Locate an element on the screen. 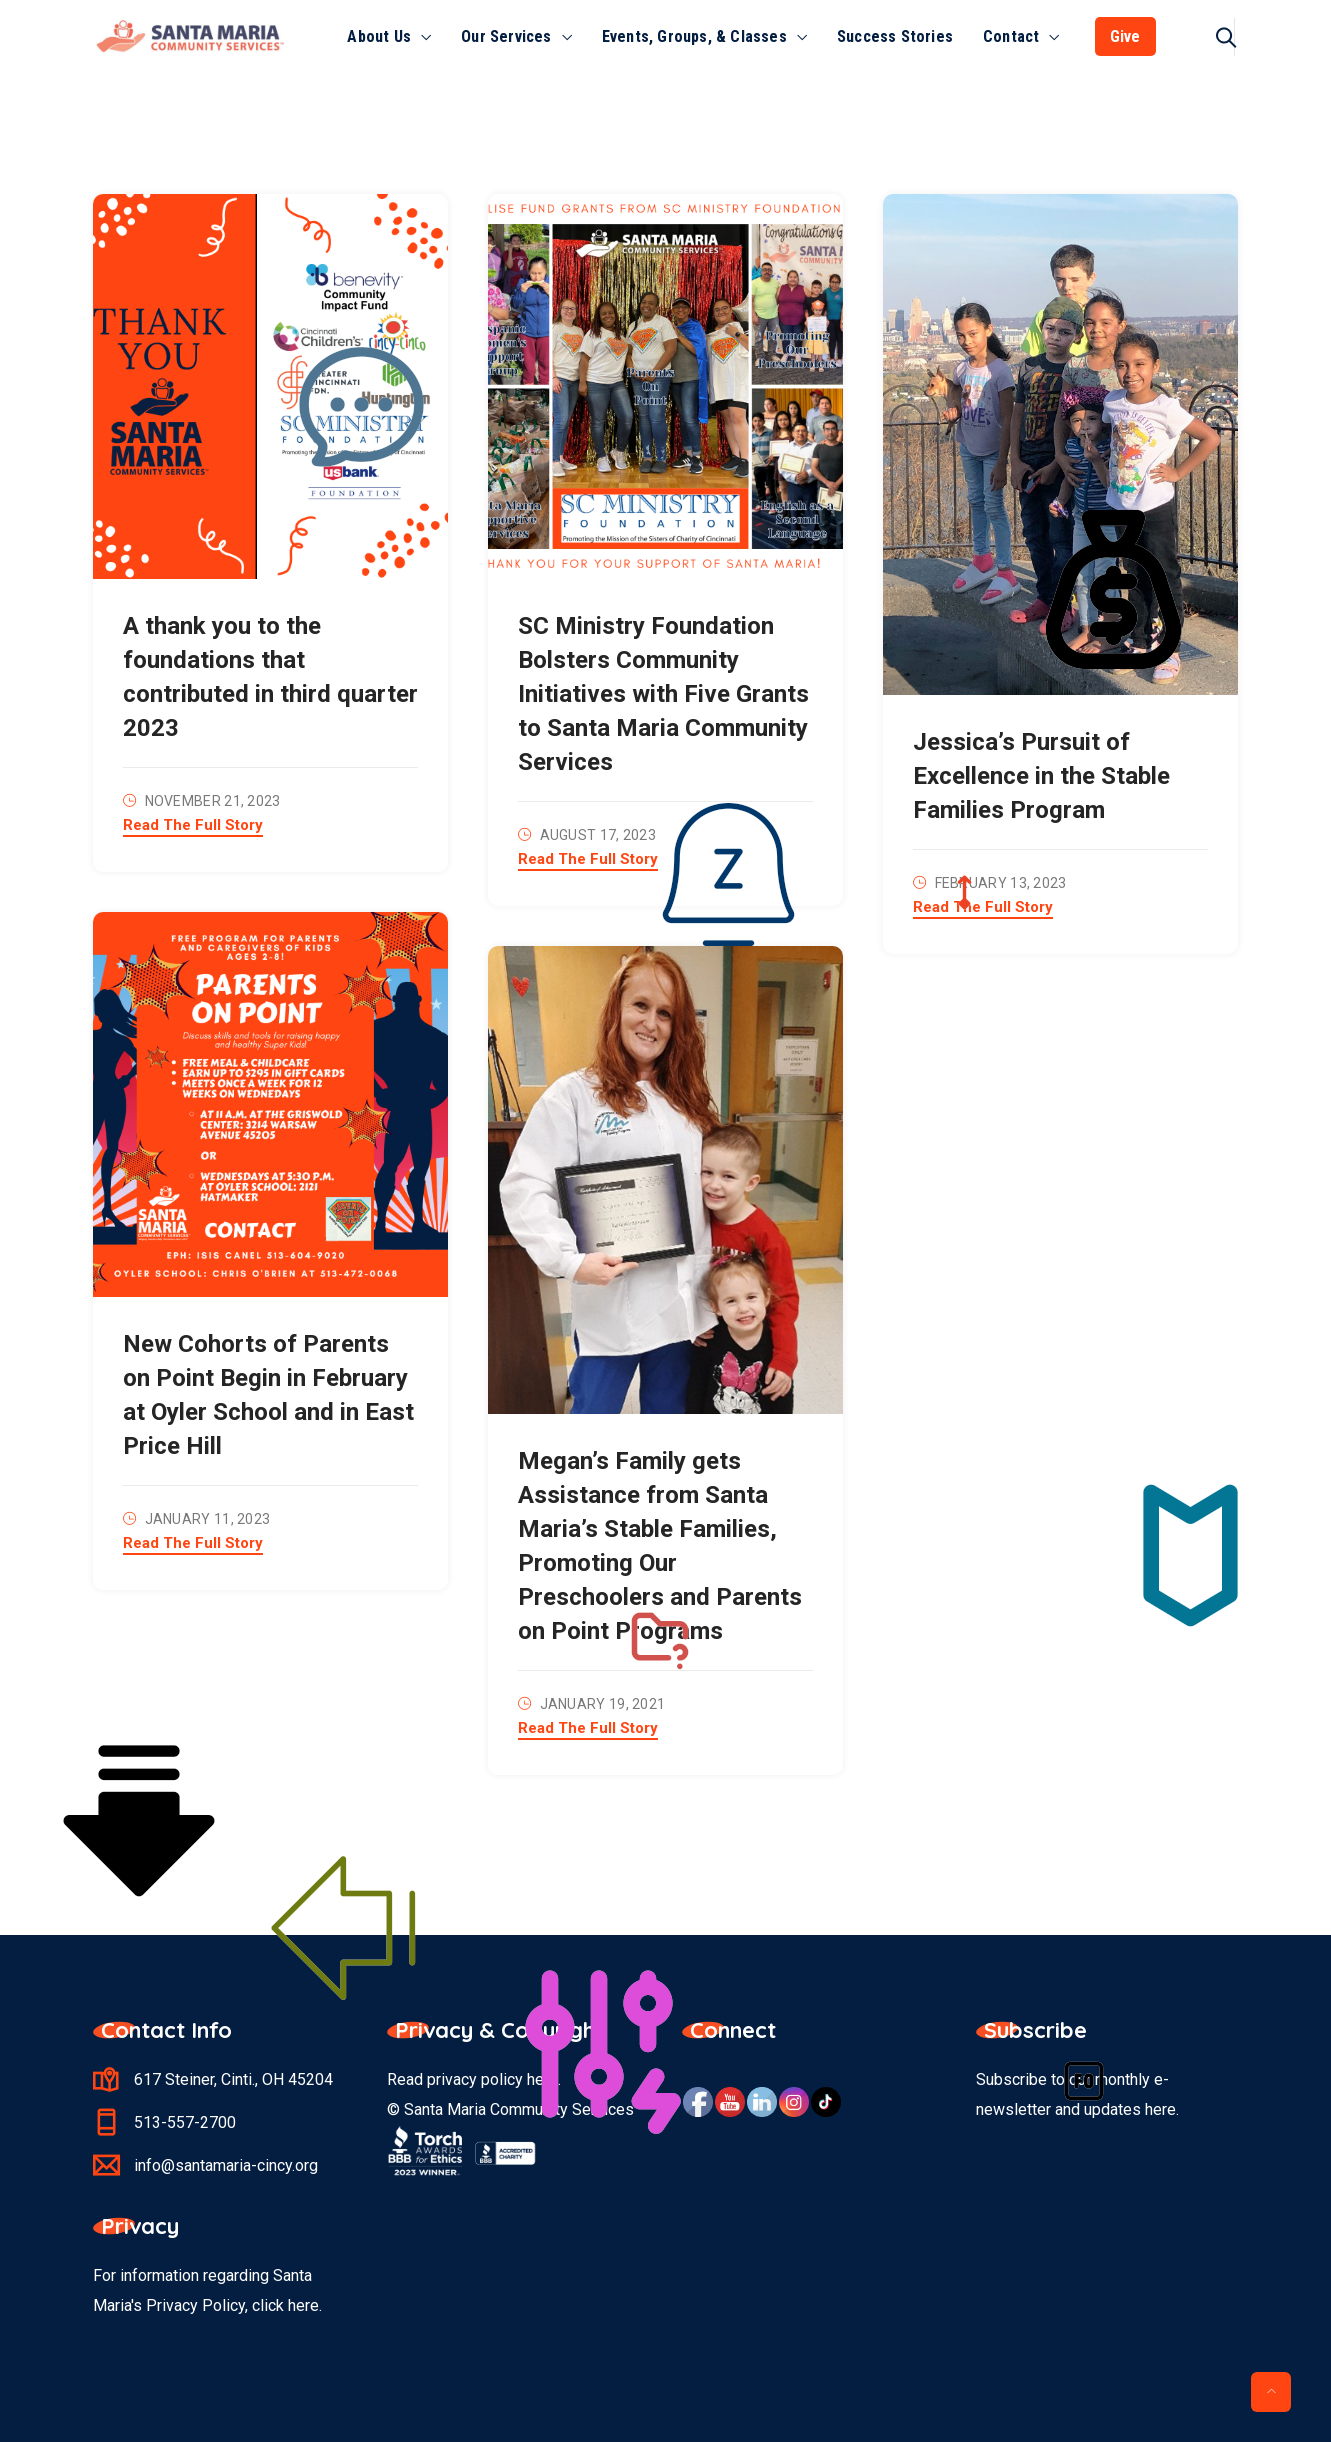 This screenshot has width=1331, height=2442. move item to top priority is located at coordinates (964, 892).